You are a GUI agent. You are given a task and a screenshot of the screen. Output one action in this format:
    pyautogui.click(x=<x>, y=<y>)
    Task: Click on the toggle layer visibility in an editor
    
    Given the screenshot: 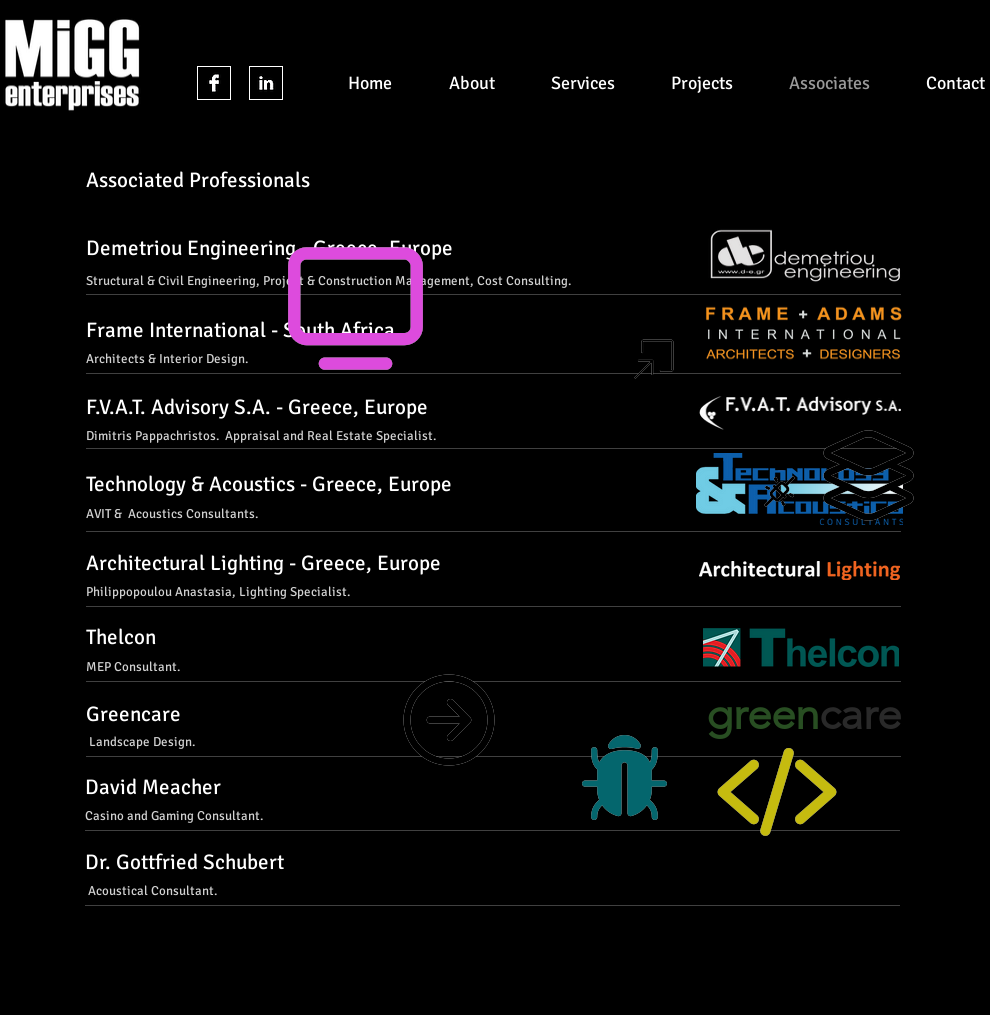 What is the action you would take?
    pyautogui.click(x=868, y=475)
    